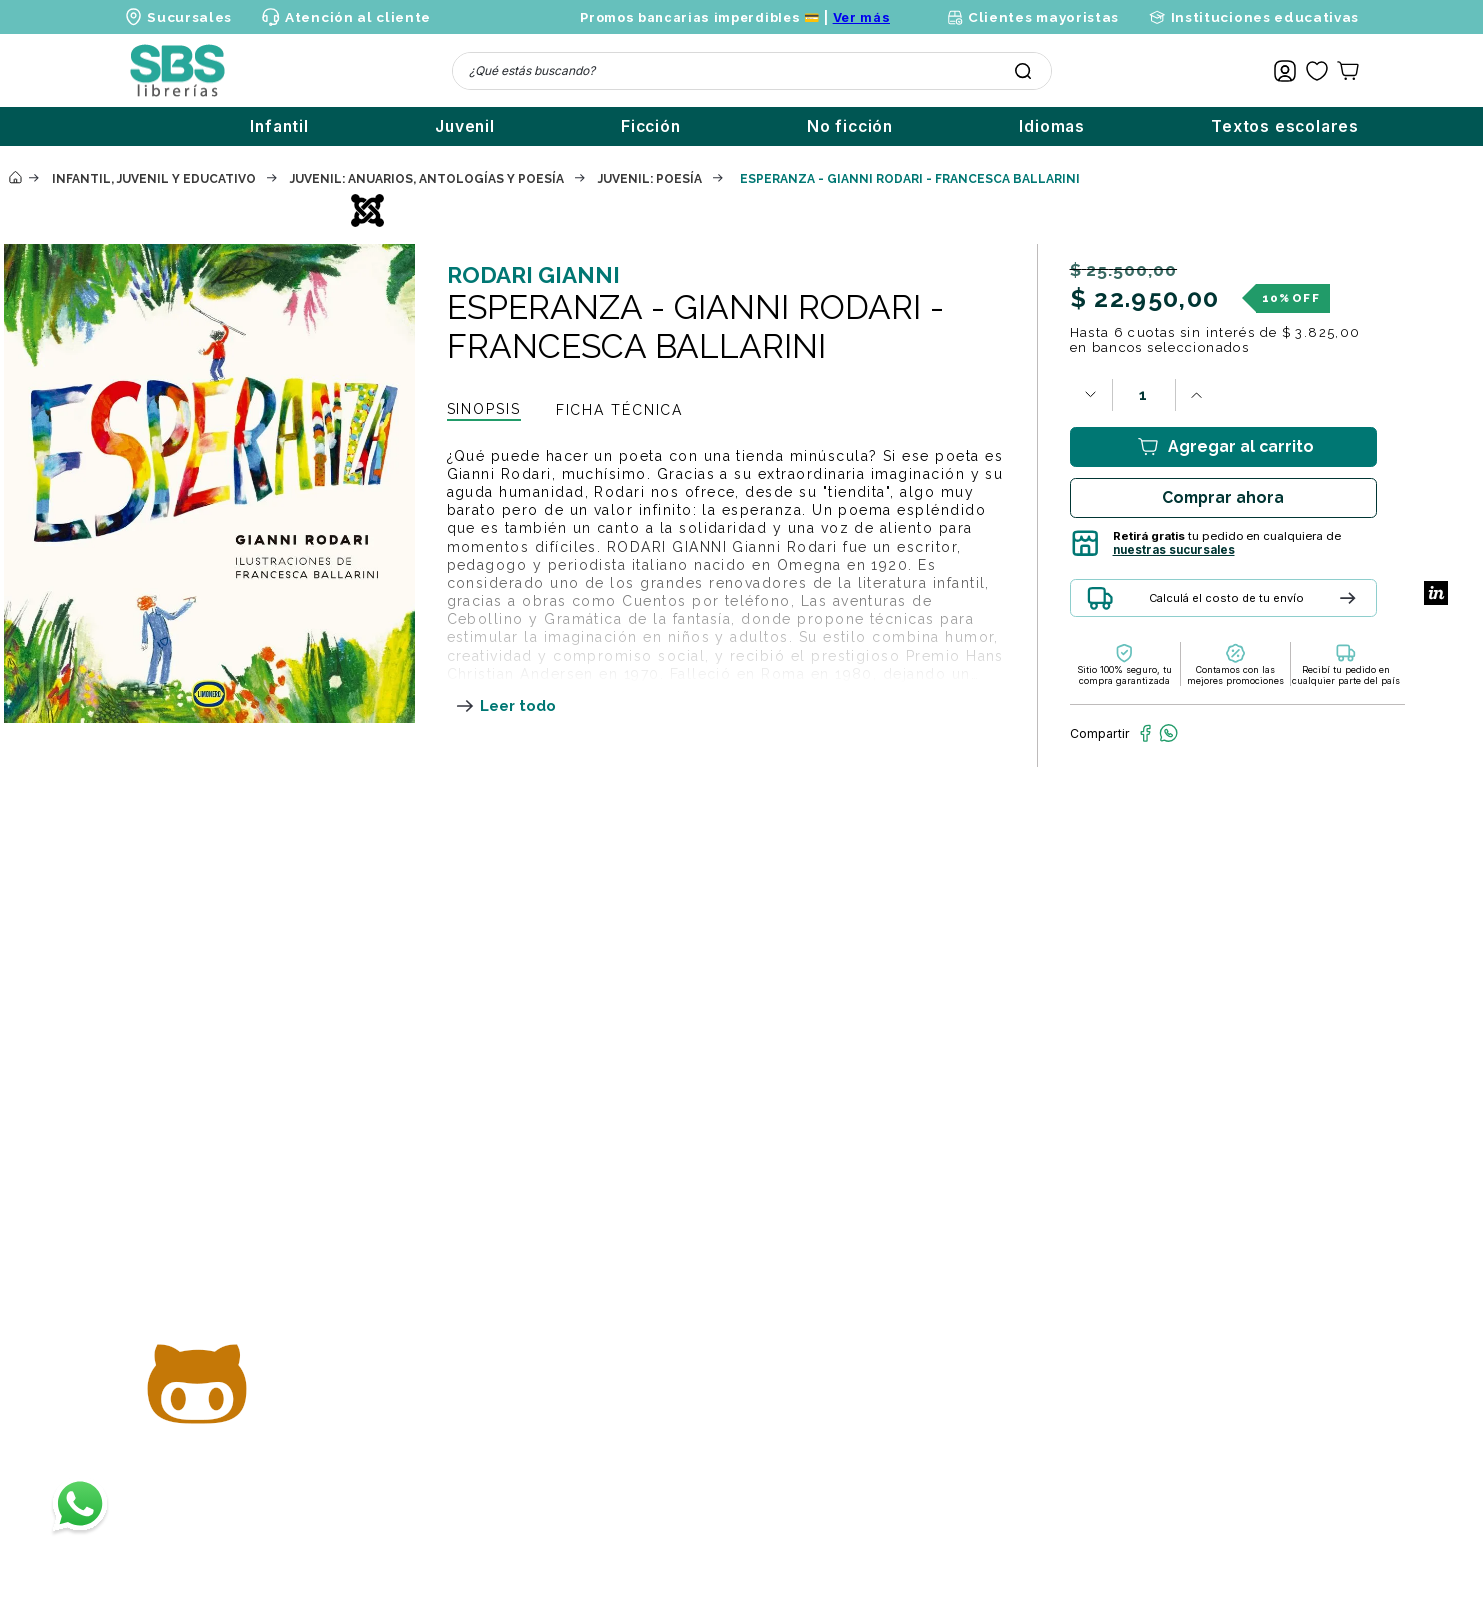 Image resolution: width=1483 pixels, height=1611 pixels. Describe the element at coordinates (367, 210) in the screenshot. I see `Joomla content management system logo` at that location.